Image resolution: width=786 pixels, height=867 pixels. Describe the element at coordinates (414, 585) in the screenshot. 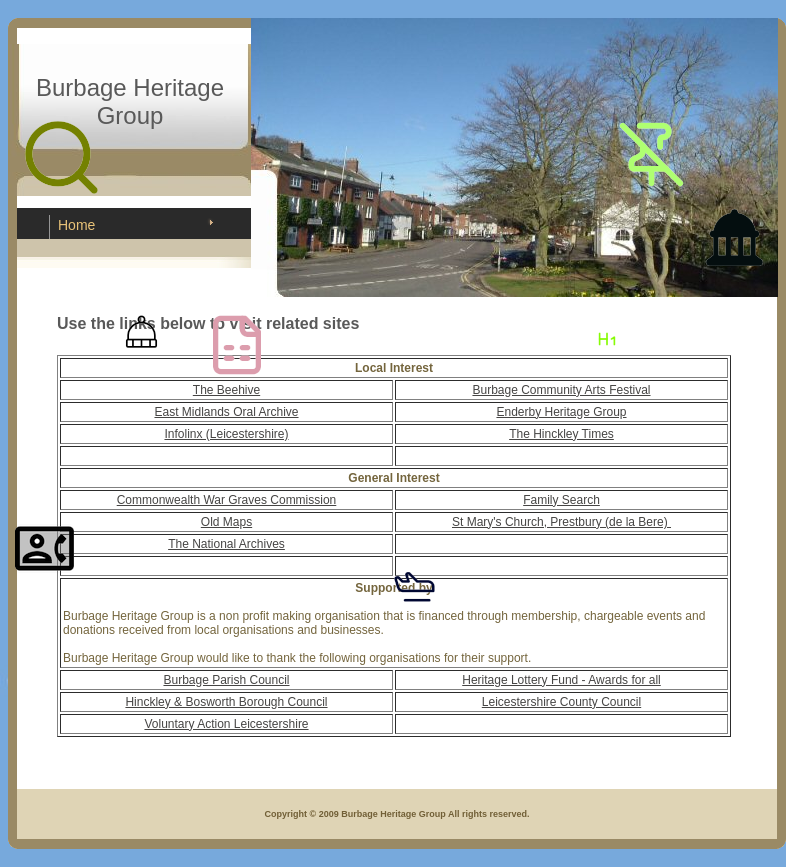

I see `flight status: in progress` at that location.